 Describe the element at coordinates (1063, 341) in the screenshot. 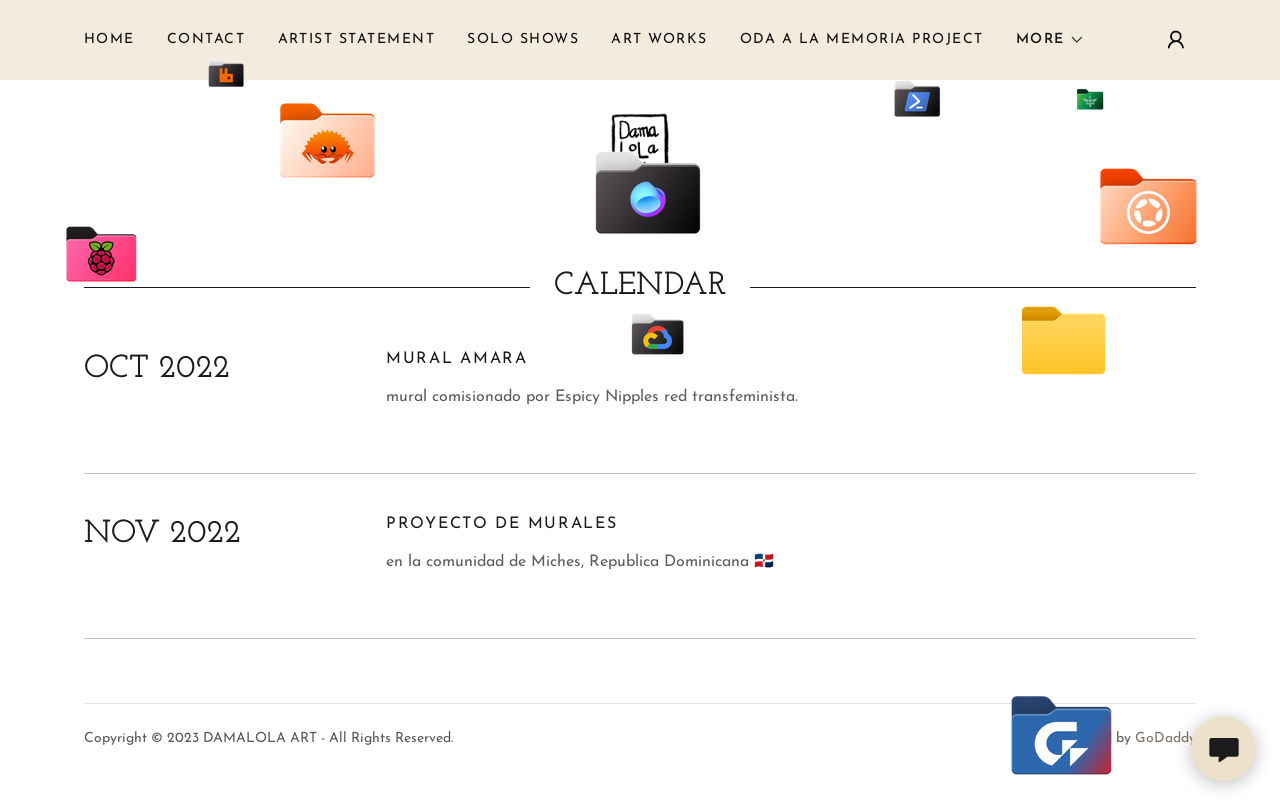

I see `open a folder to view its contents` at that location.